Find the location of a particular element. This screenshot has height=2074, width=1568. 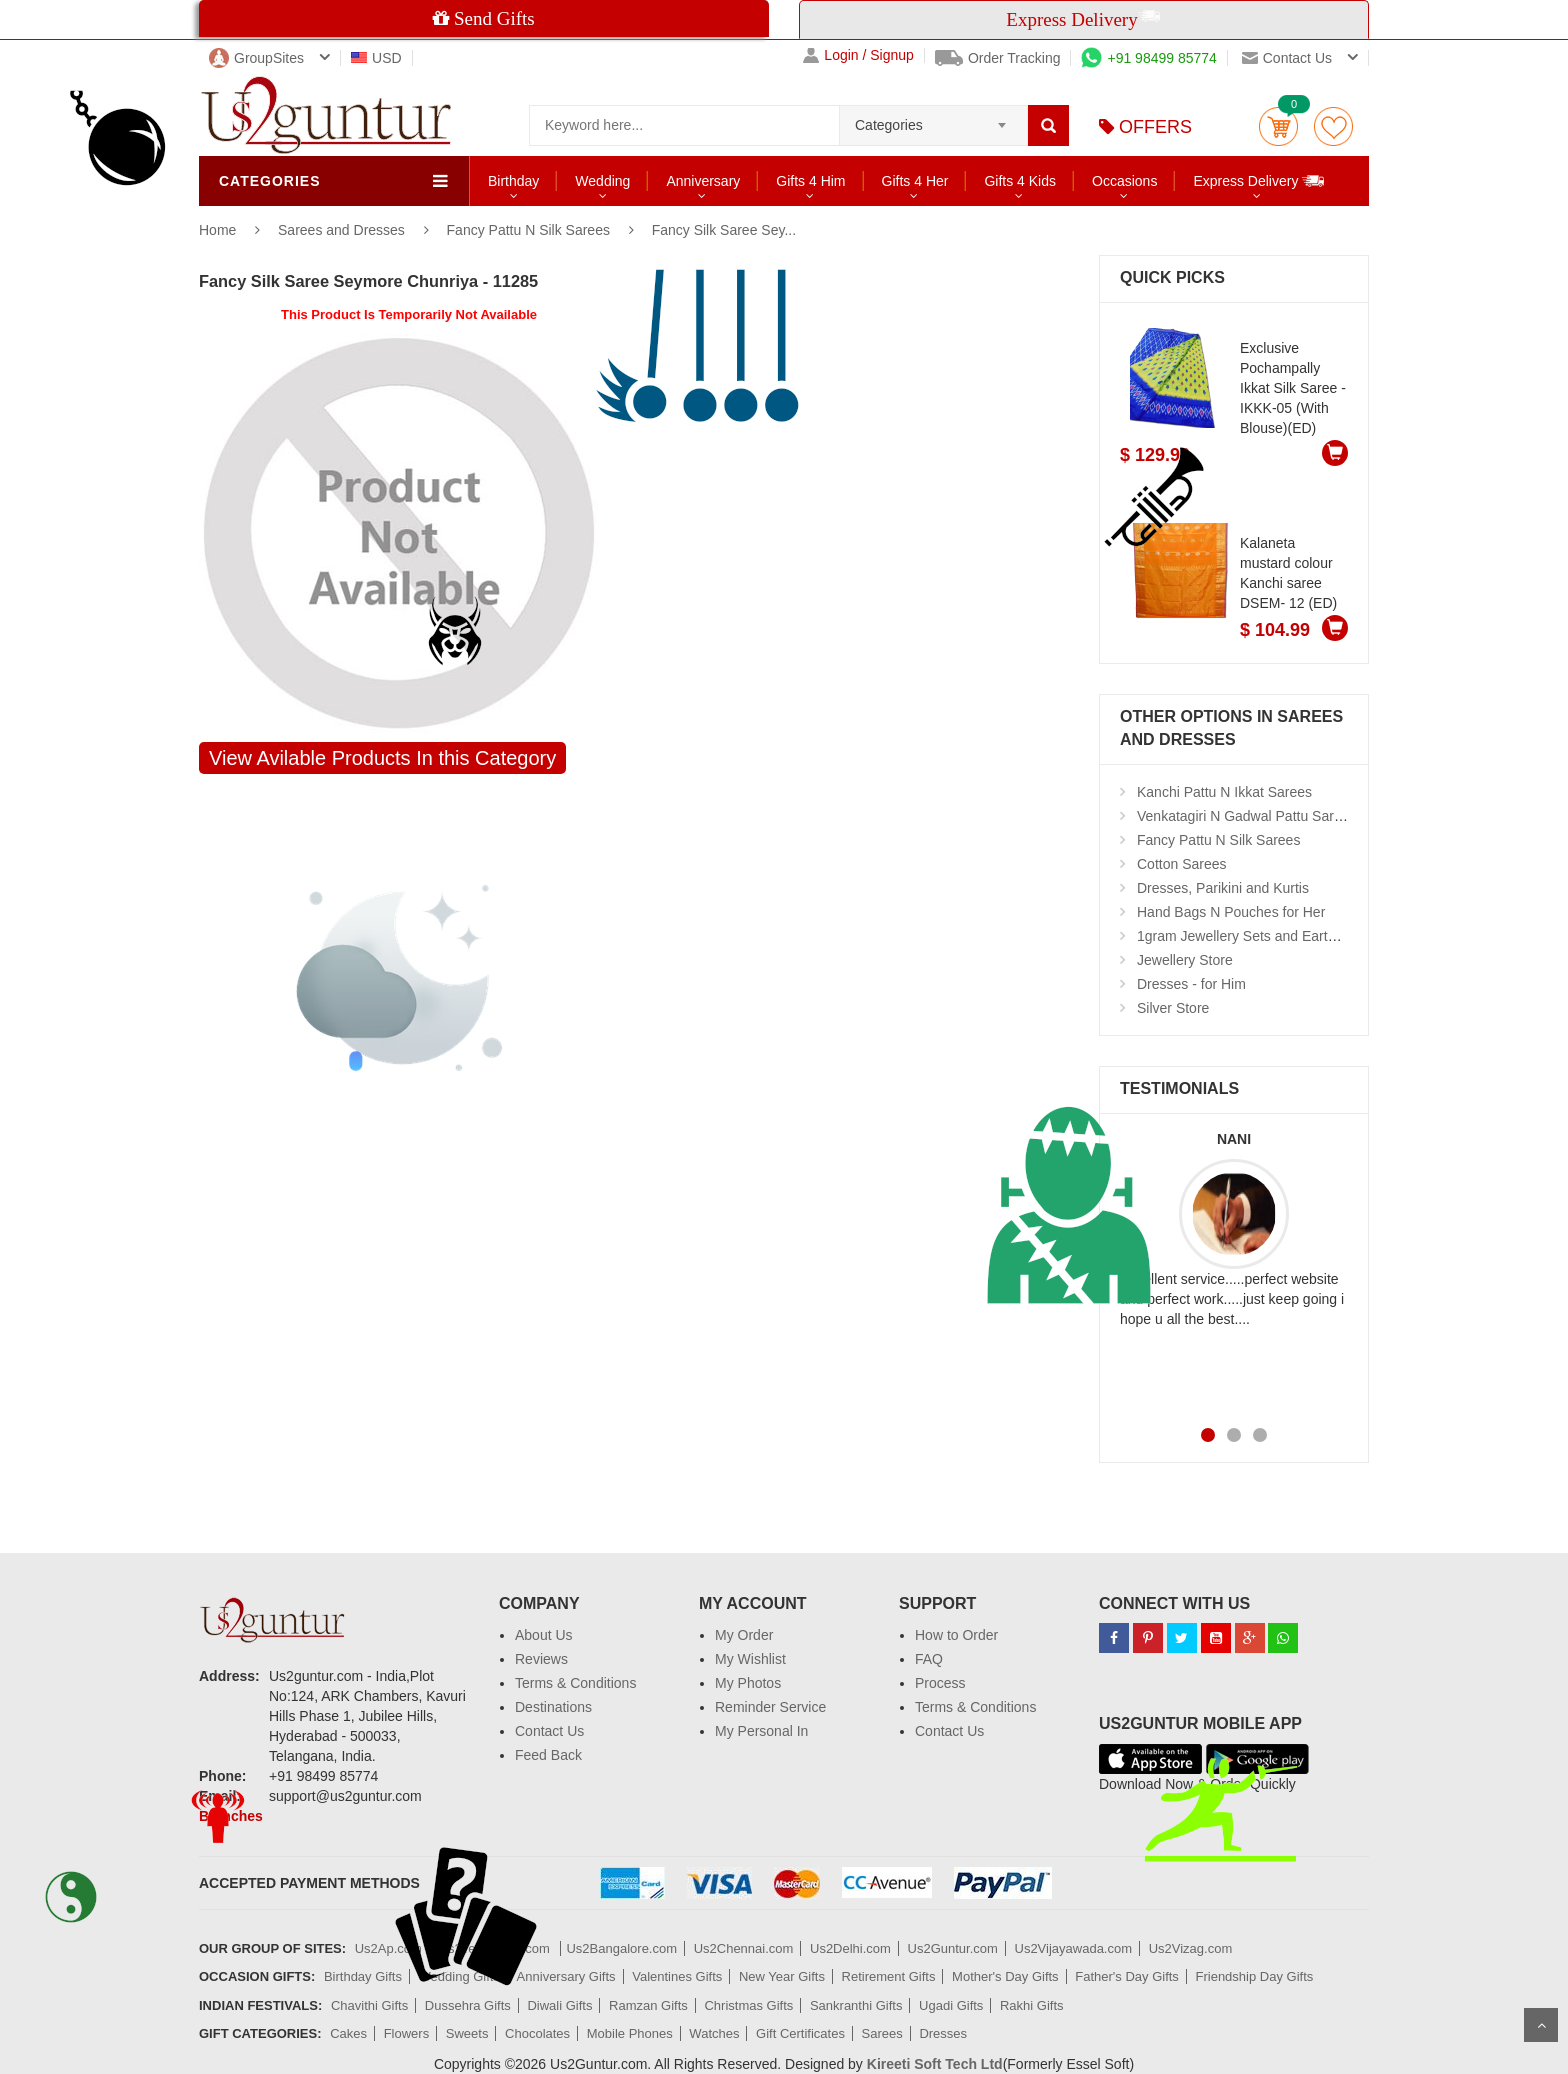

play sound or audio notification is located at coordinates (1154, 497).